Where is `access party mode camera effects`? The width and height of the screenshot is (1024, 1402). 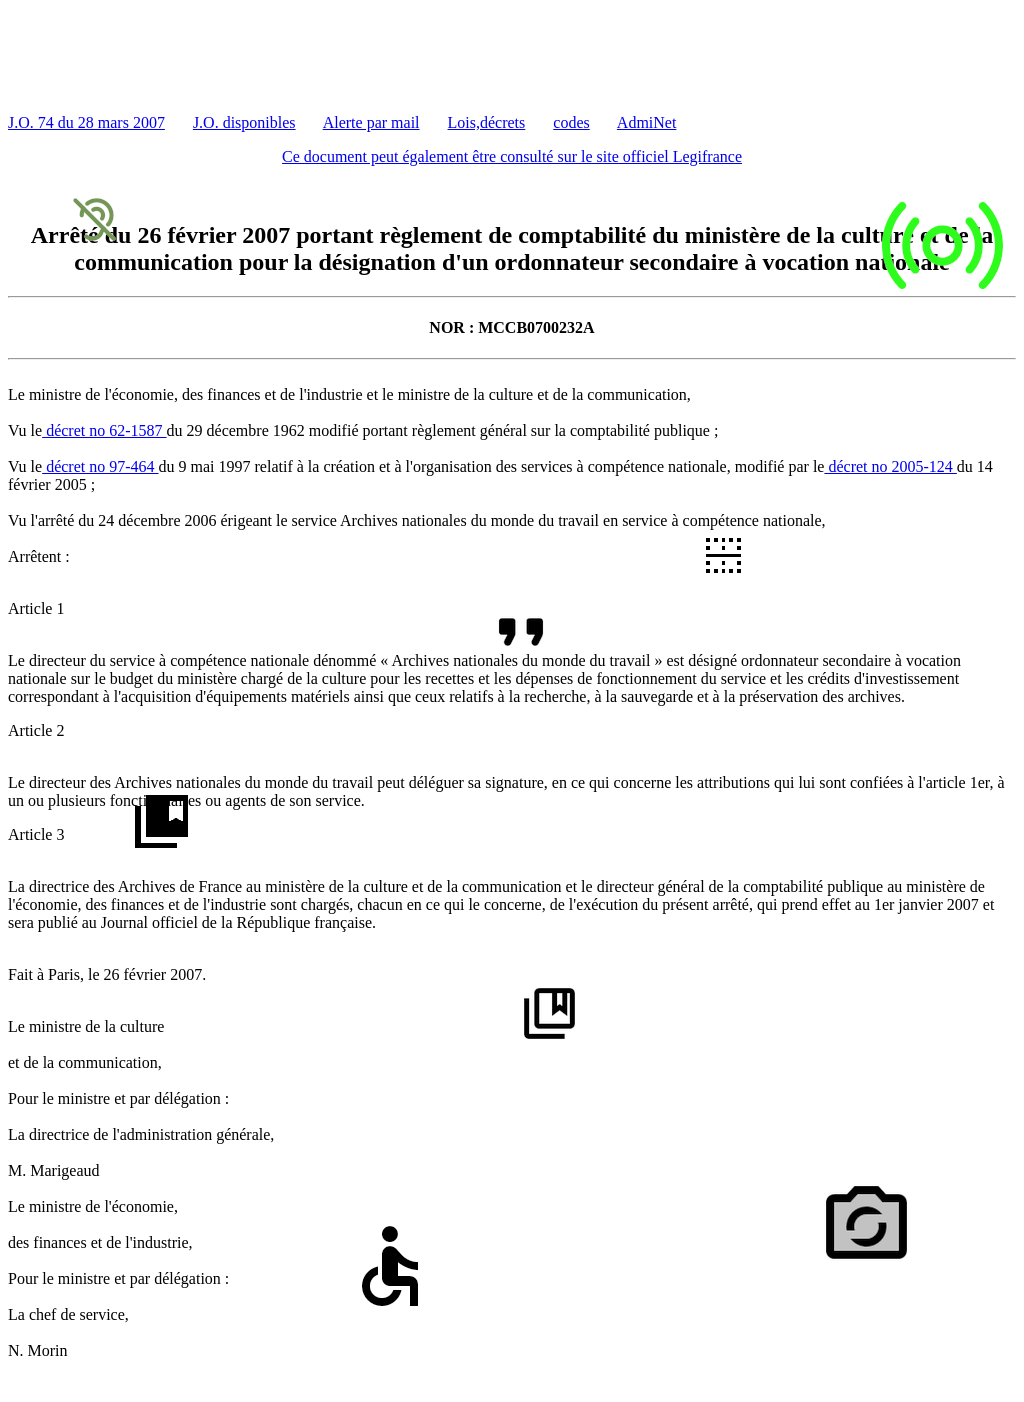
access party mode camera effects is located at coordinates (866, 1226).